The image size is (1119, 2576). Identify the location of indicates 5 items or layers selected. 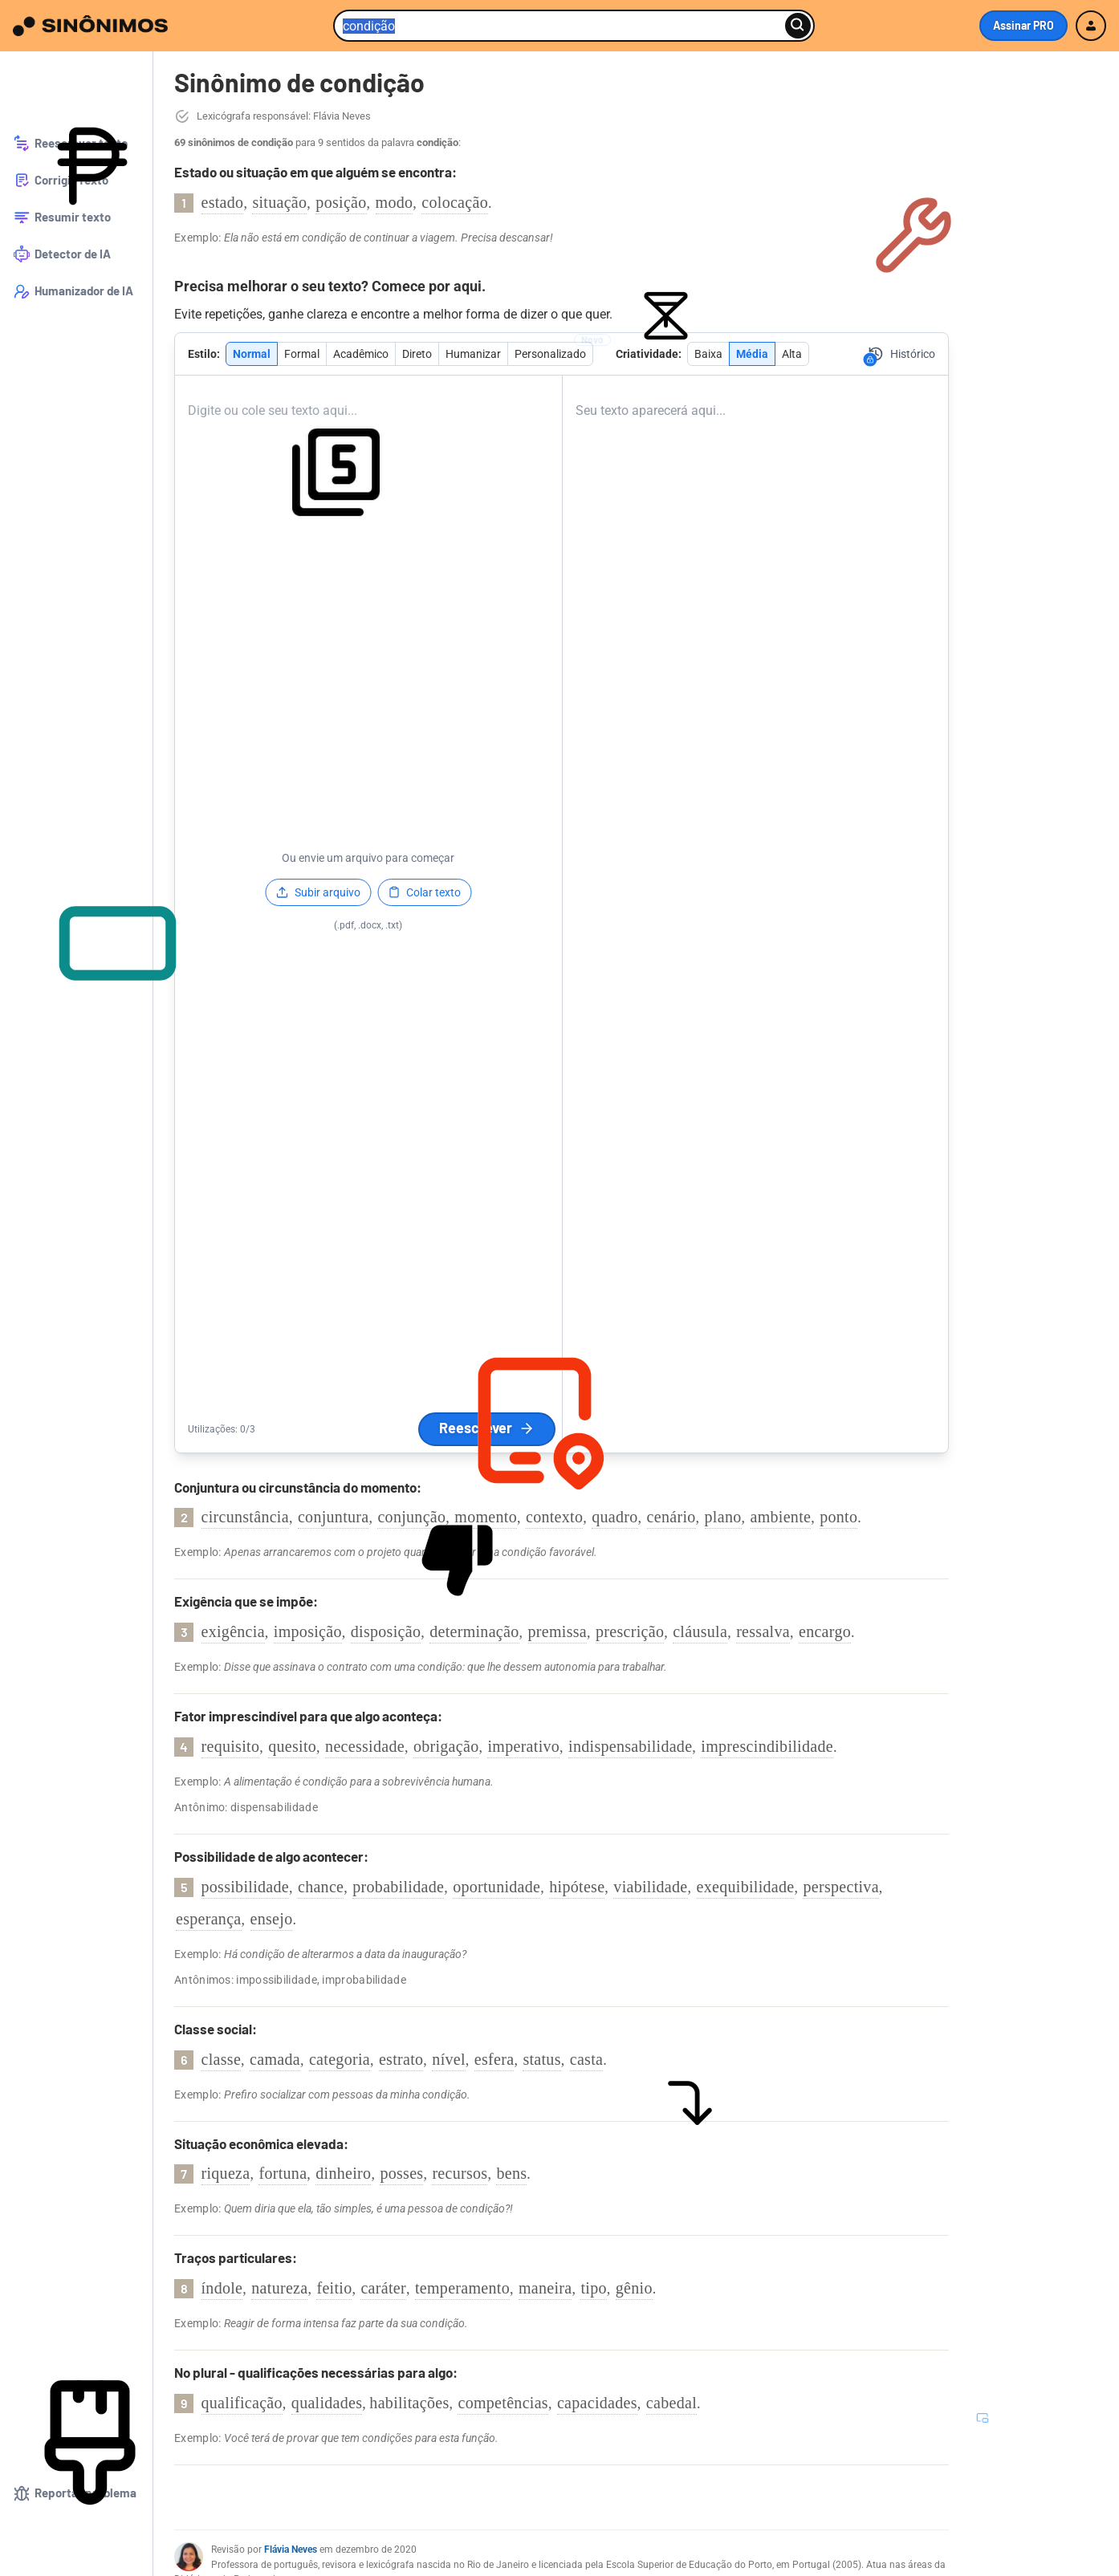
(336, 472).